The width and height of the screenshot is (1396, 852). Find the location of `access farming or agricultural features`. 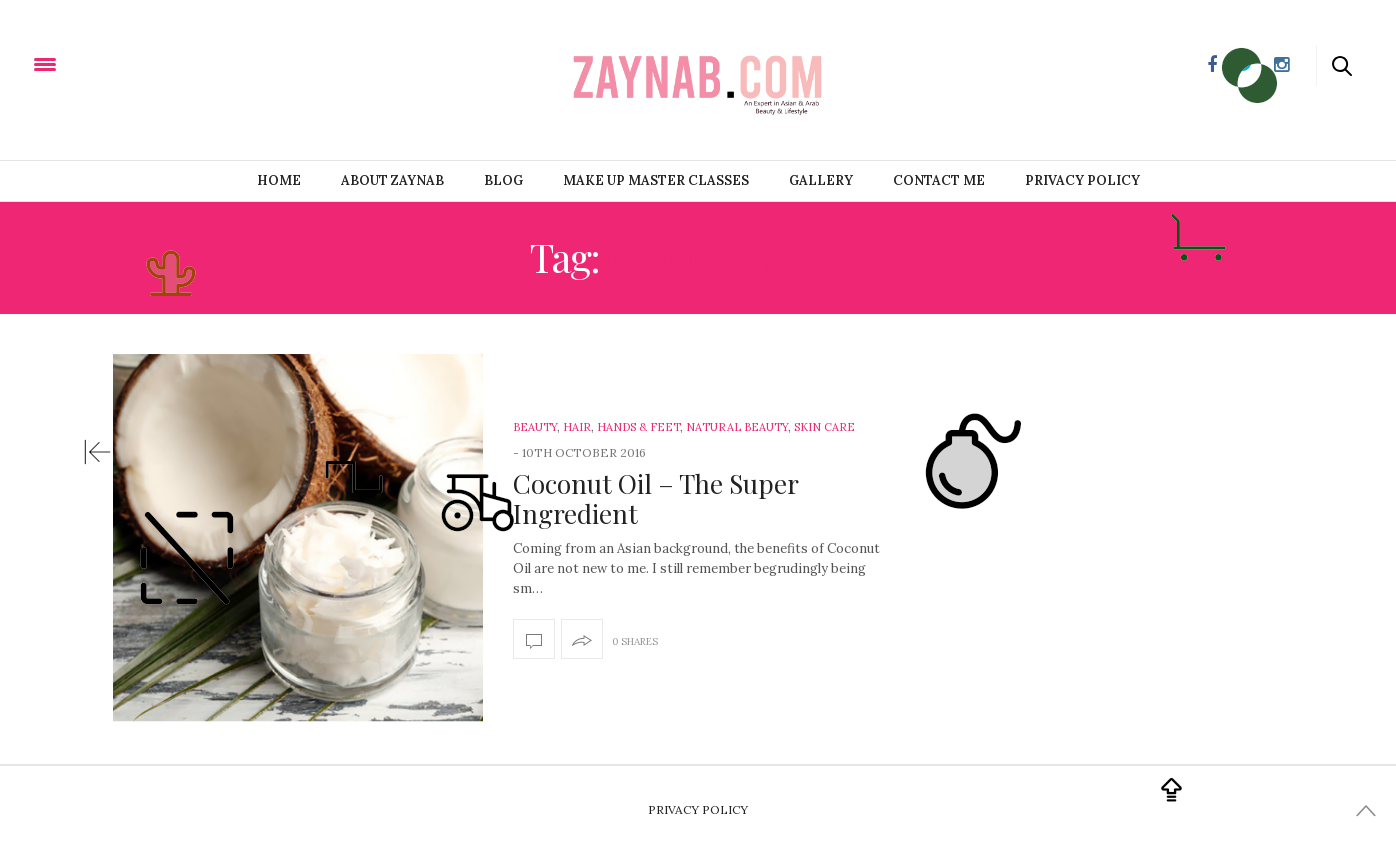

access farming or agricultural features is located at coordinates (476, 501).